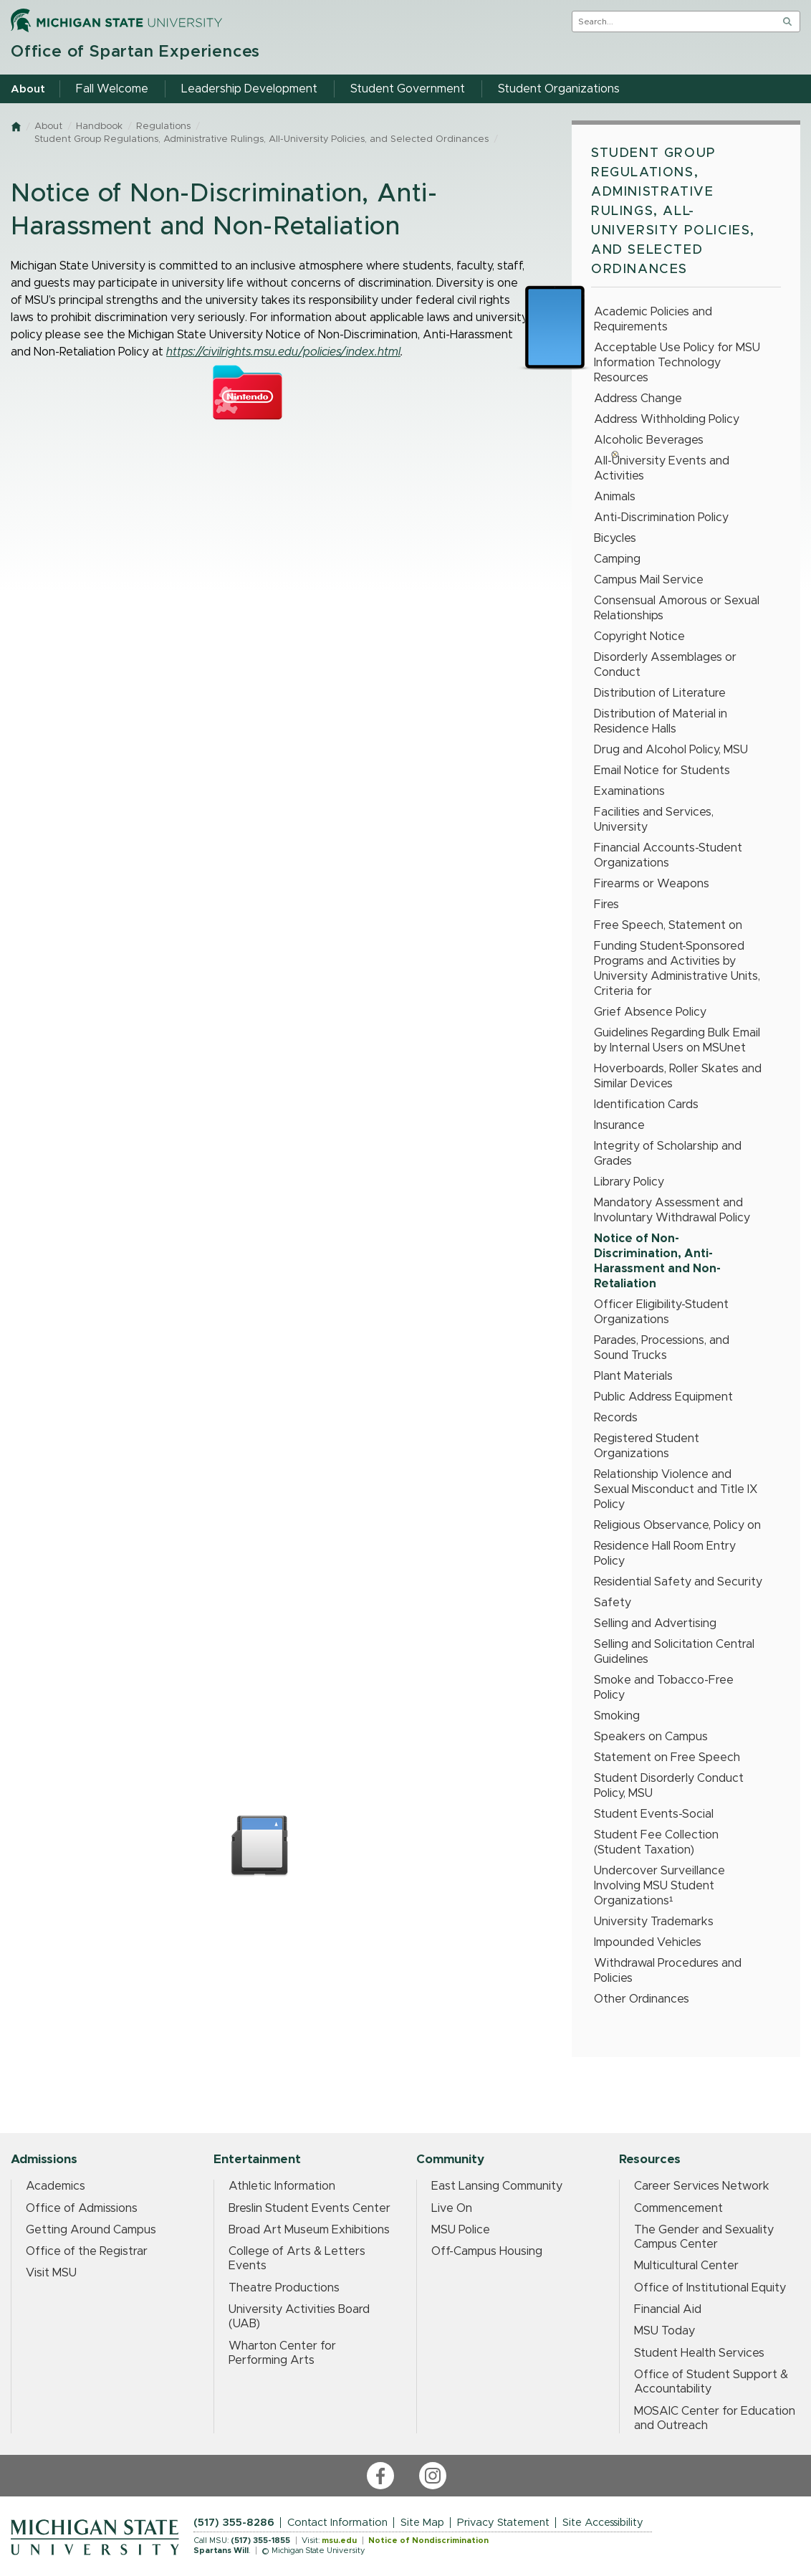 The height and width of the screenshot is (2576, 811). What do you see at coordinates (259, 1844) in the screenshot?
I see `access miniSD card storage` at bounding box center [259, 1844].